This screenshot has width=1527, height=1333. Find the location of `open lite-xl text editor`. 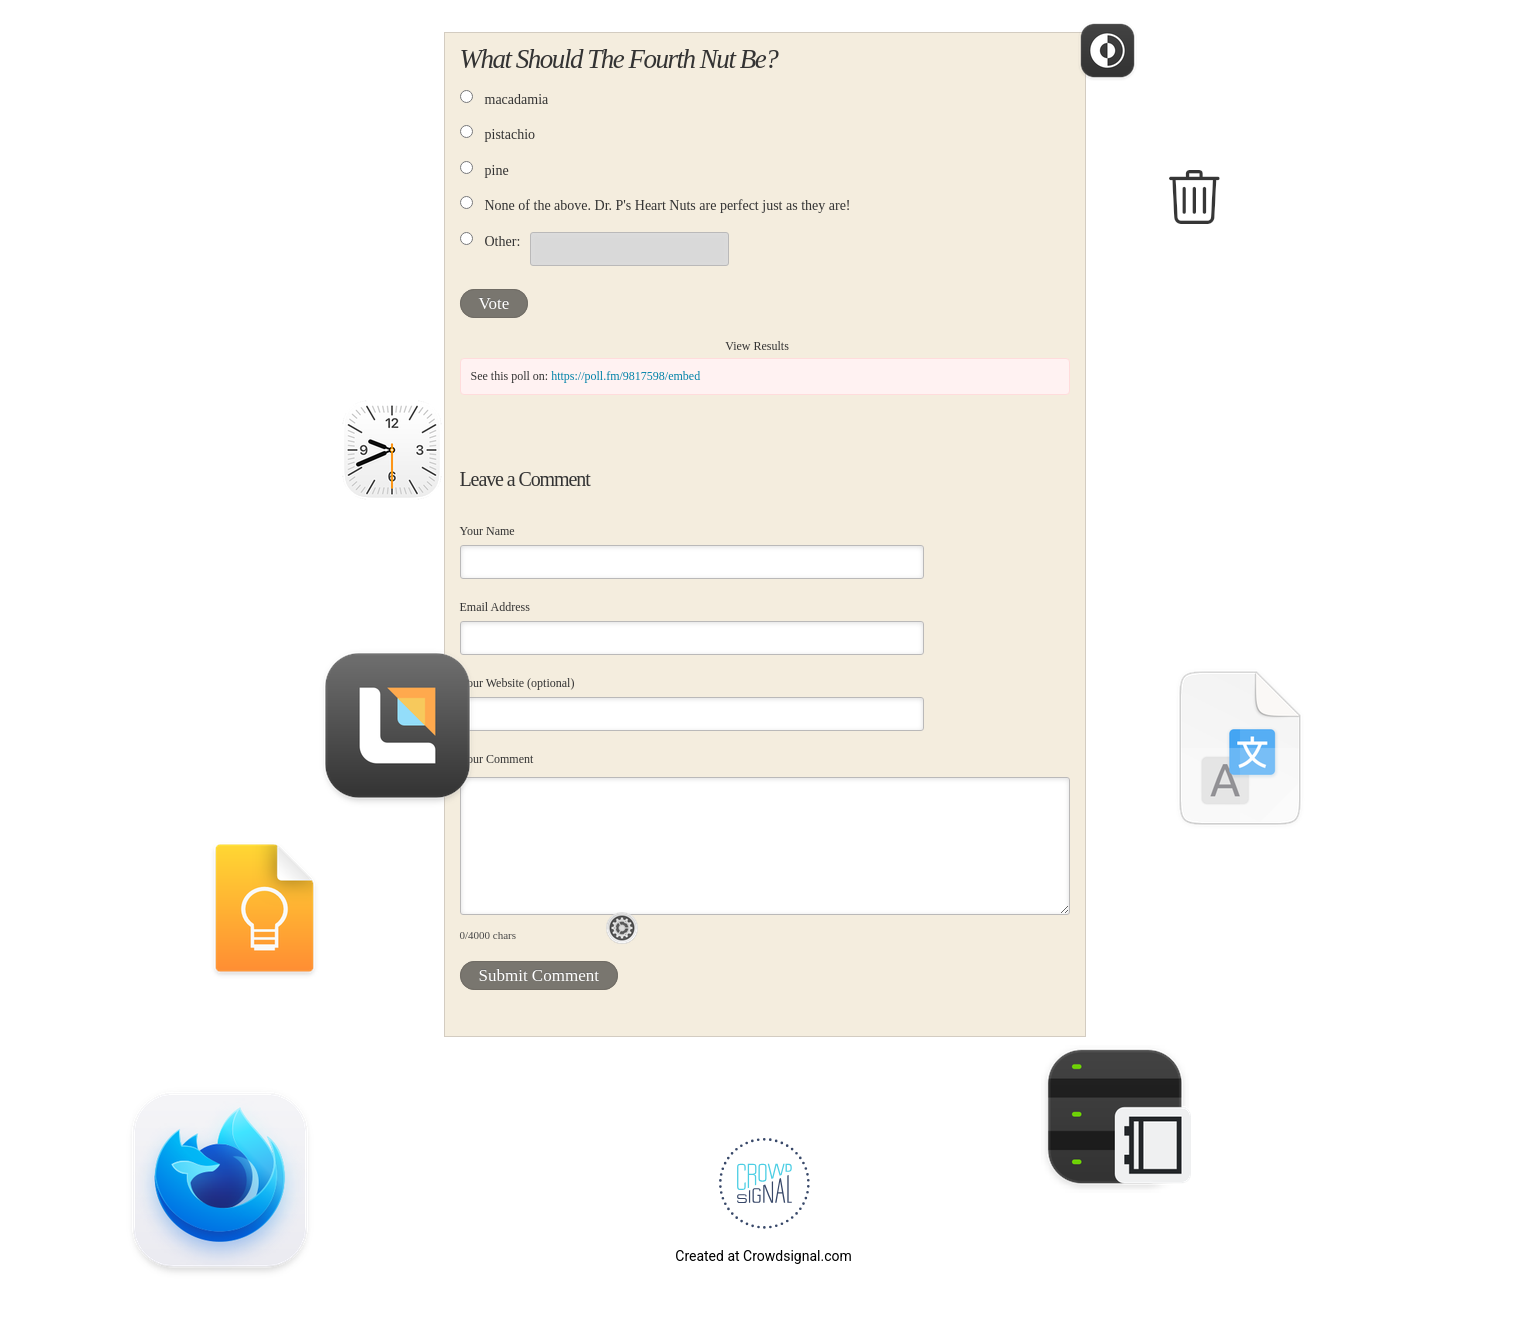

open lite-xl text editor is located at coordinates (397, 725).